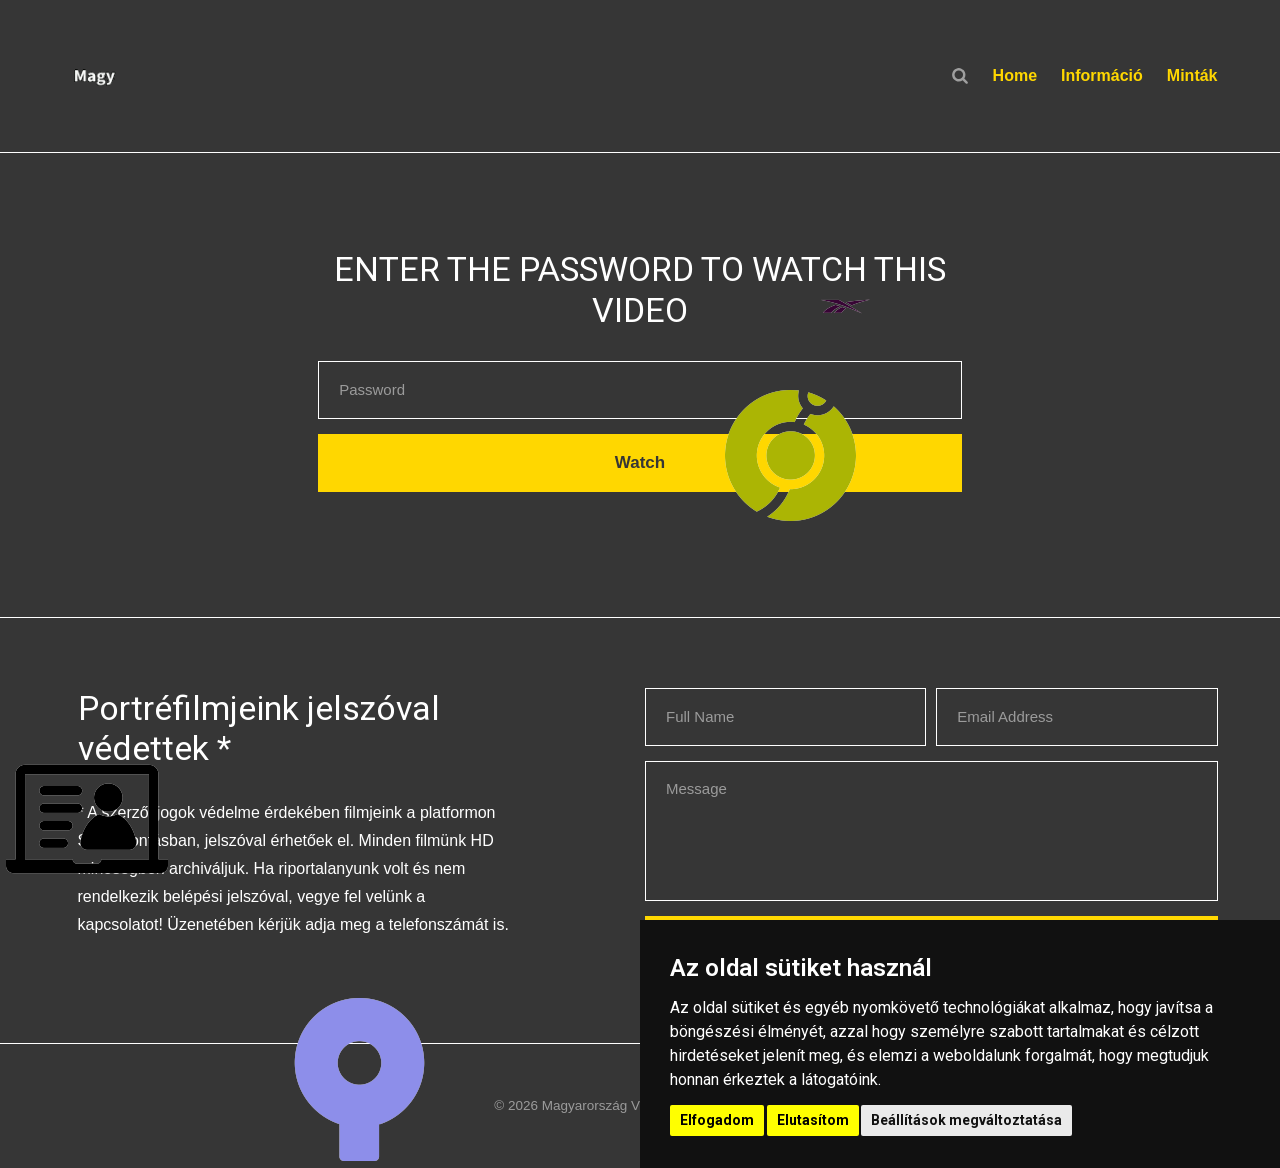 This screenshot has height=1168, width=1280. What do you see at coordinates (87, 819) in the screenshot?
I see `open the Codementor app or website` at bounding box center [87, 819].